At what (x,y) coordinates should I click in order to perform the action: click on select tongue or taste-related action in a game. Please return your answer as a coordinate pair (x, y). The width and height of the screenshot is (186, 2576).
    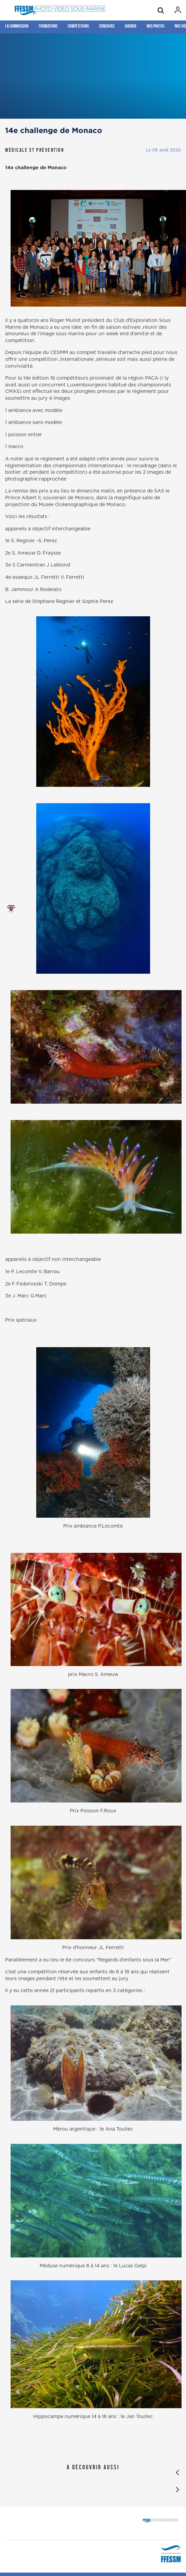
    Looking at the image, I should click on (11, 909).